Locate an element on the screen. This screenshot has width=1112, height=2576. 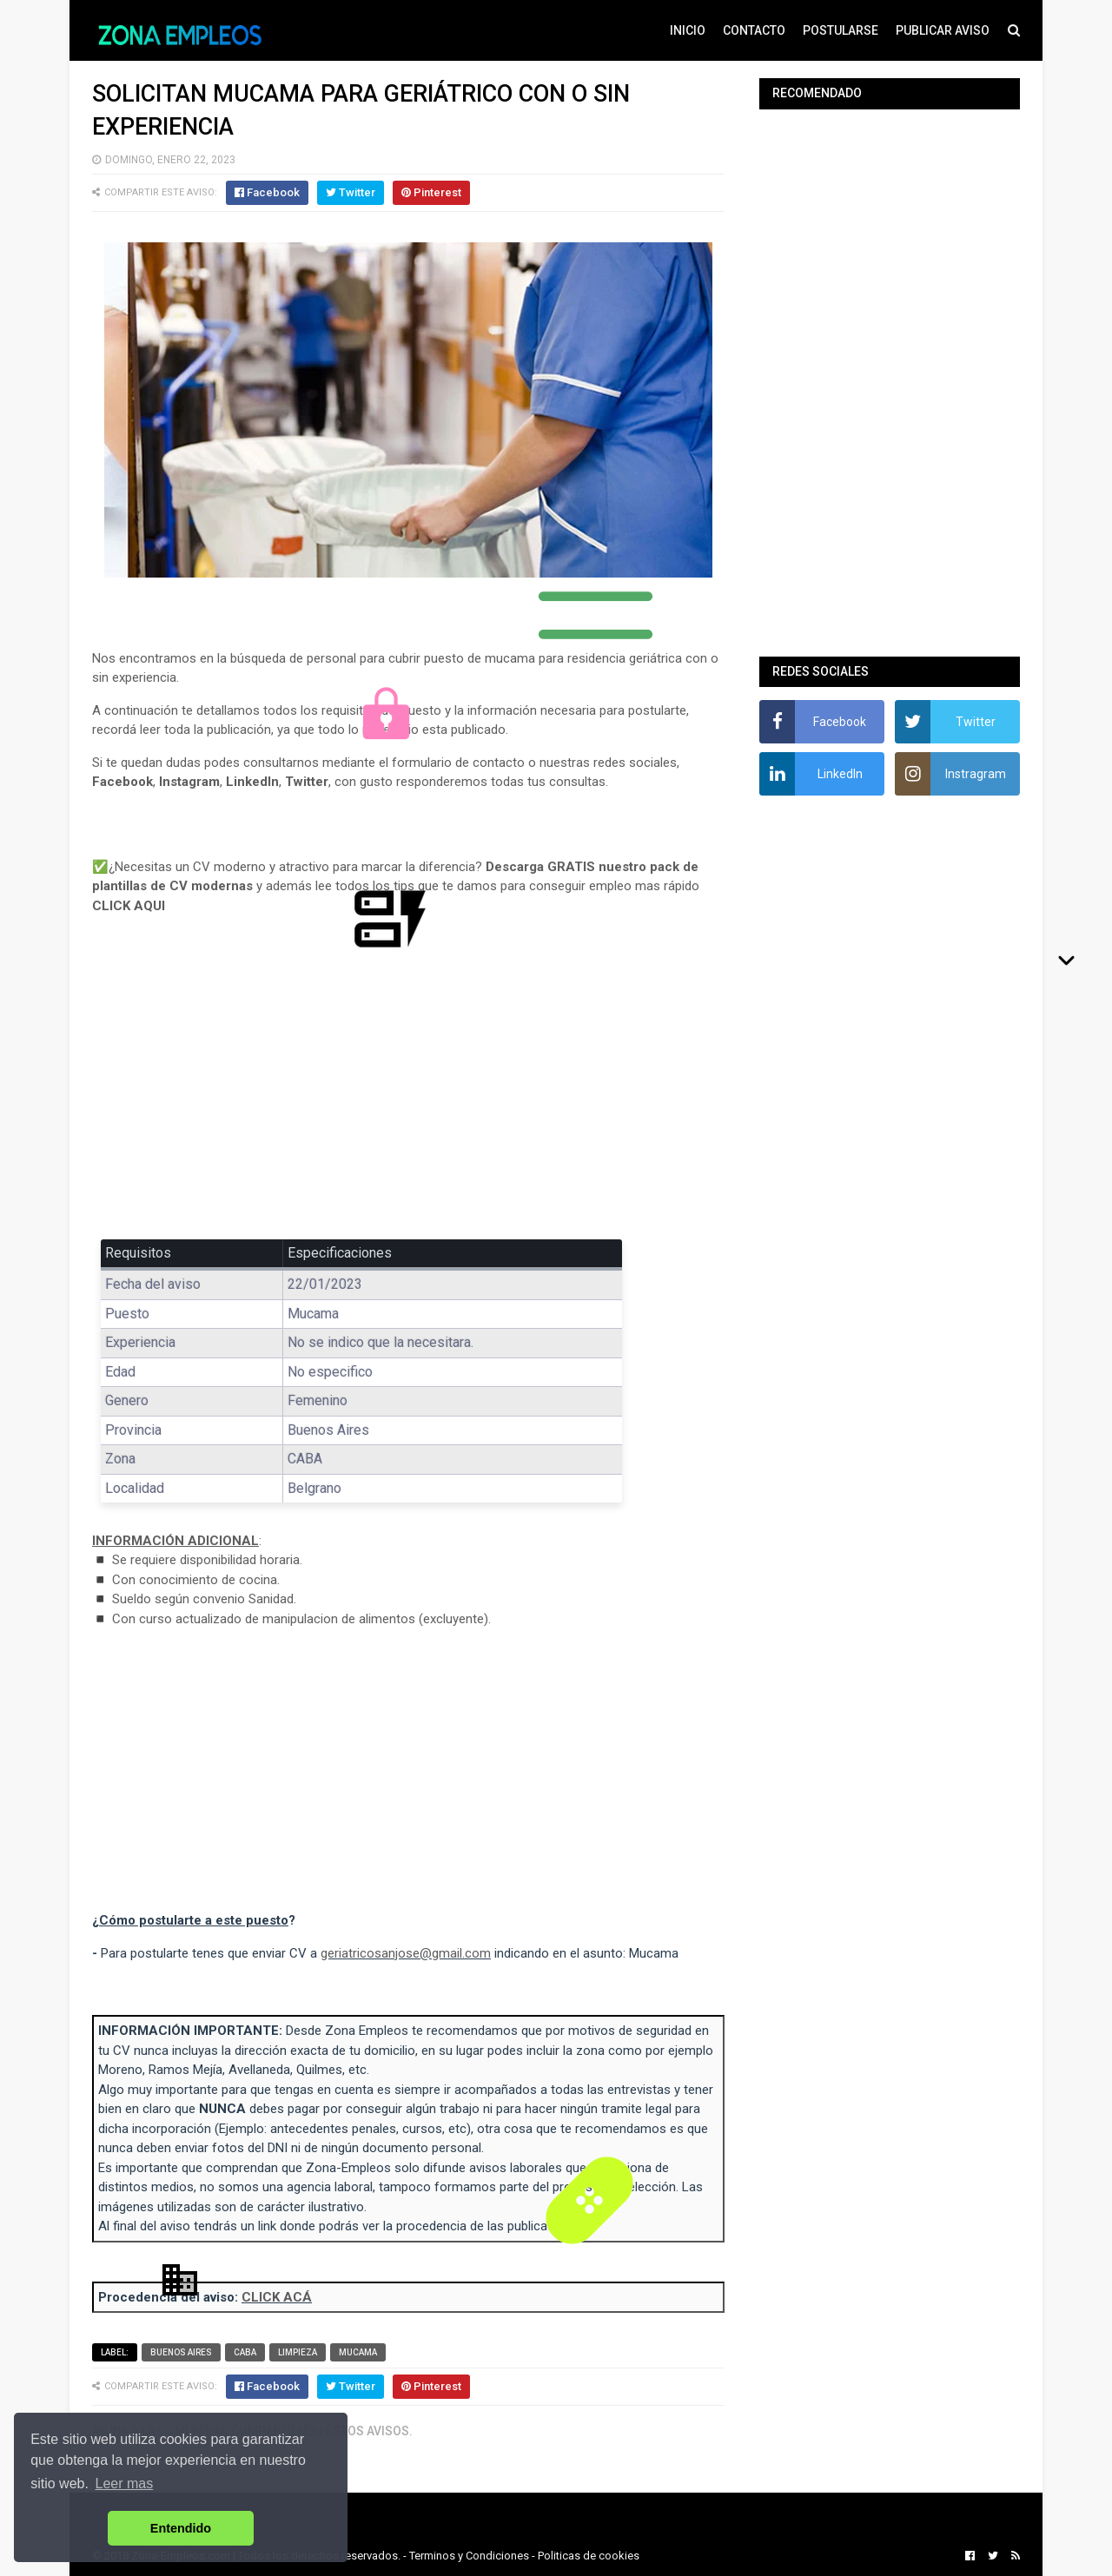
access first aid or medical resources is located at coordinates (589, 2200).